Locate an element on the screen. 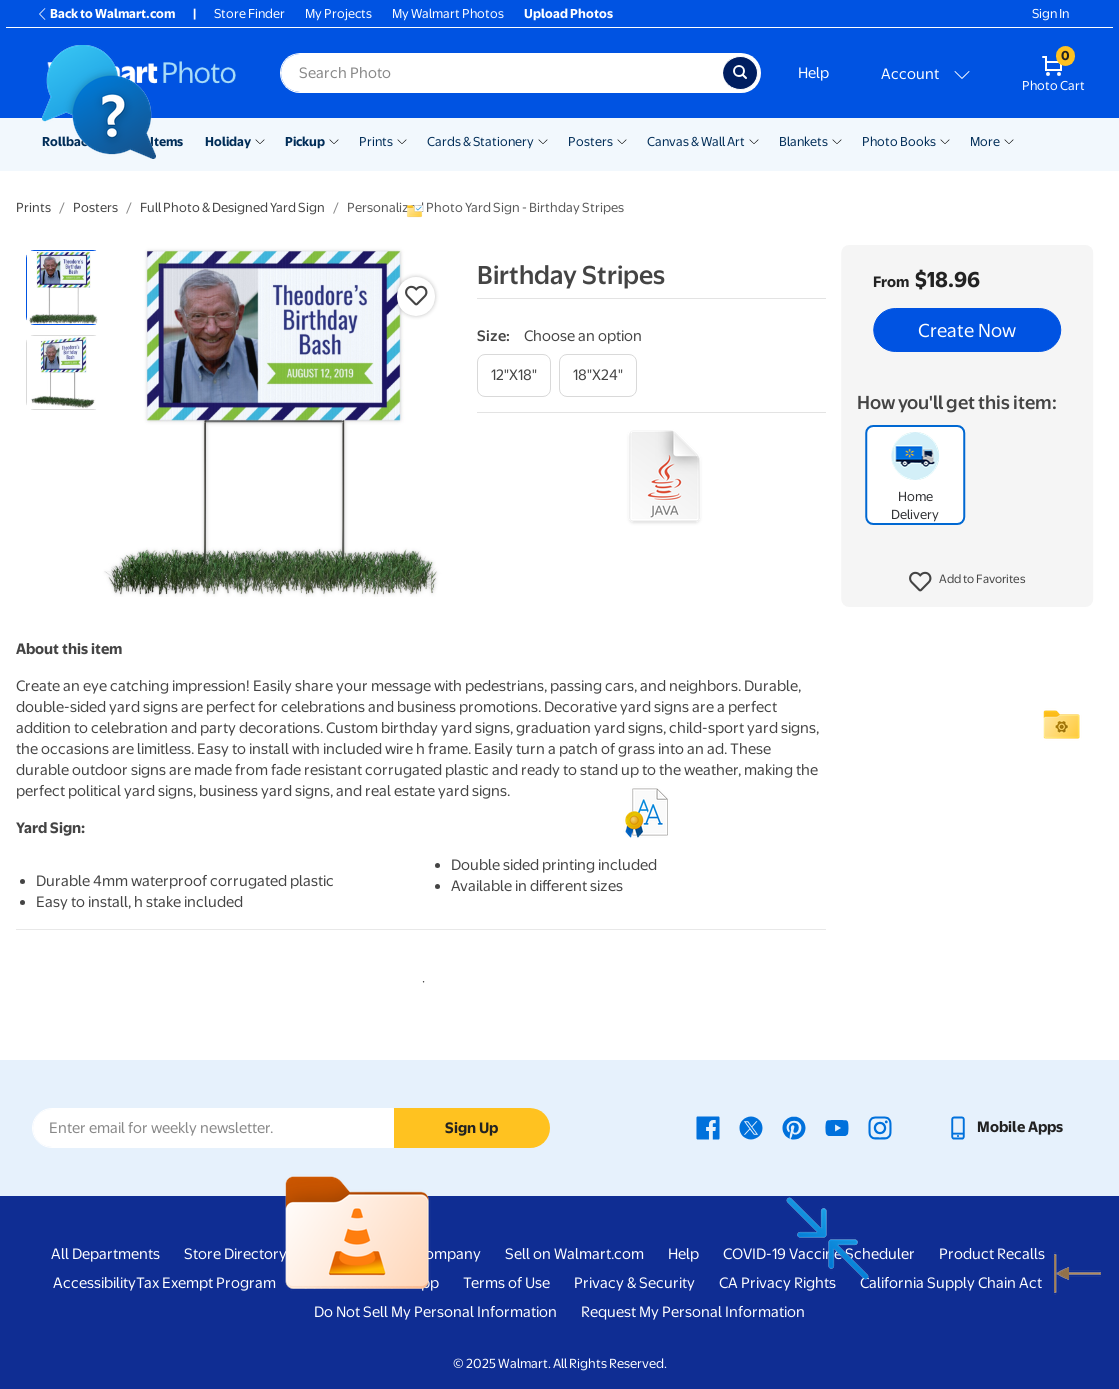  open folder settings or configuration options is located at coordinates (1061, 725).